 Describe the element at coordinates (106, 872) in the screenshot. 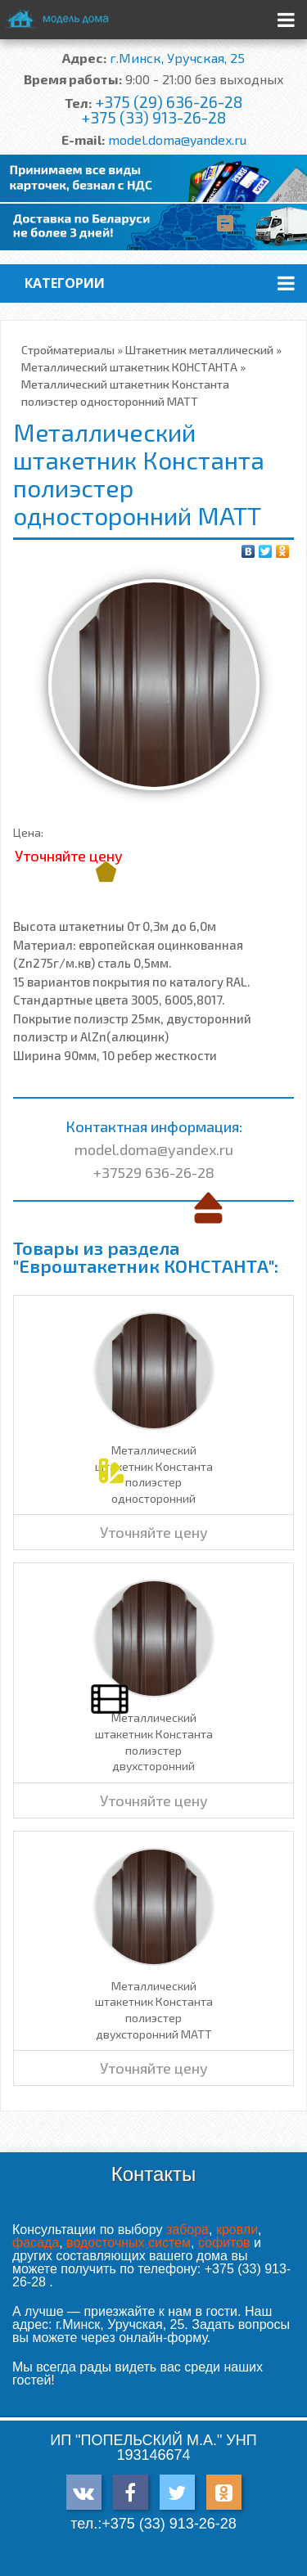

I see `indicates a pentagon shape or geometric element` at that location.